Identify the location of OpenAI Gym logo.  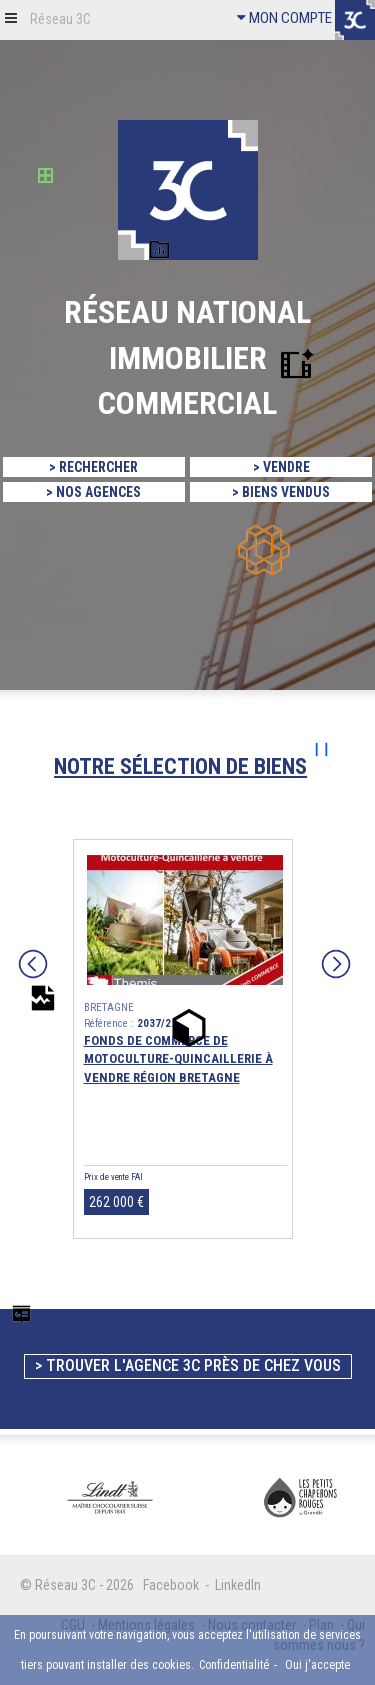
(264, 550).